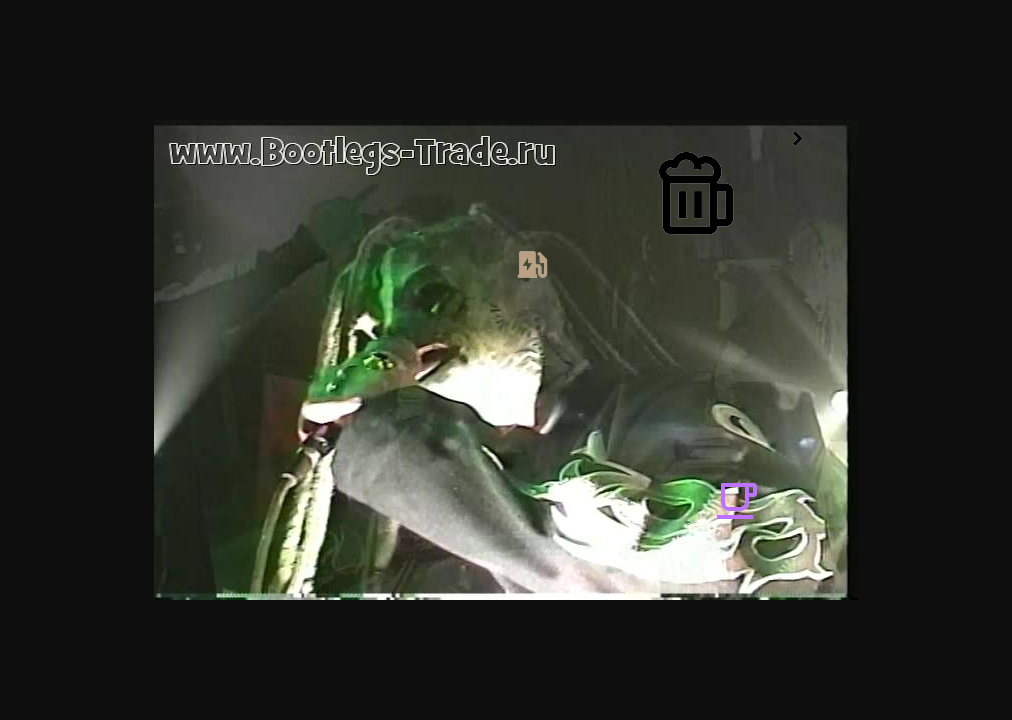 The width and height of the screenshot is (1012, 720). Describe the element at coordinates (737, 501) in the screenshot. I see `browse coffee shop or café locations` at that location.